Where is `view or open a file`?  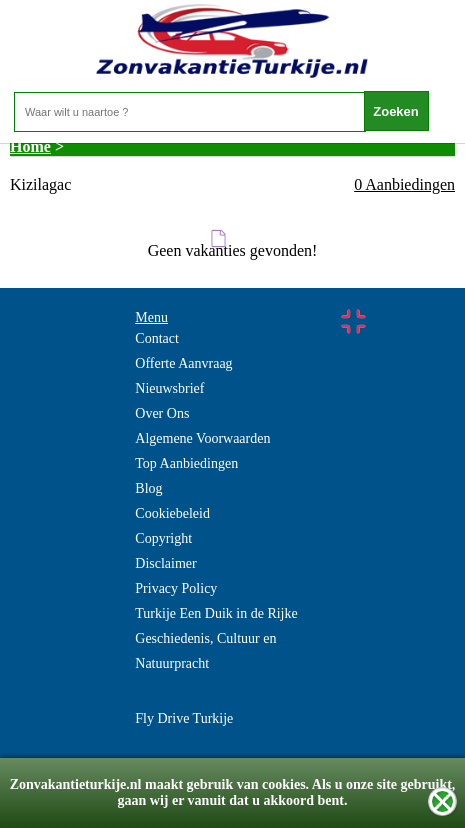 view or open a file is located at coordinates (218, 238).